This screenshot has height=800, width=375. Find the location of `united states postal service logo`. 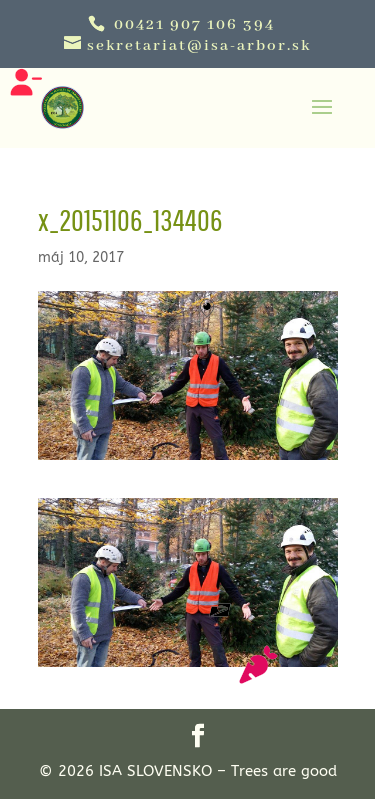

united states postal service logo is located at coordinates (220, 610).